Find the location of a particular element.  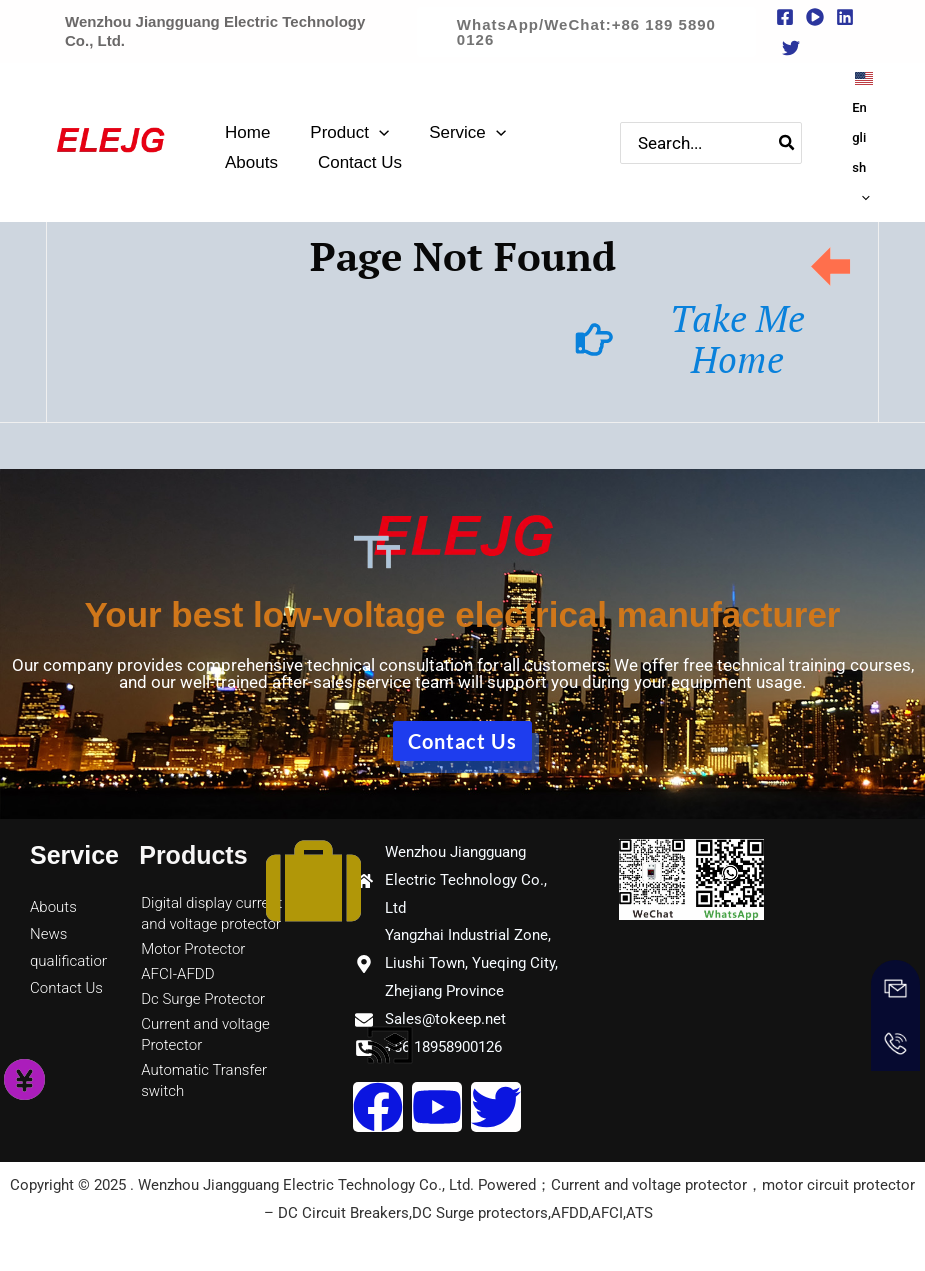

cast or share screen to a classroom display is located at coordinates (390, 1045).